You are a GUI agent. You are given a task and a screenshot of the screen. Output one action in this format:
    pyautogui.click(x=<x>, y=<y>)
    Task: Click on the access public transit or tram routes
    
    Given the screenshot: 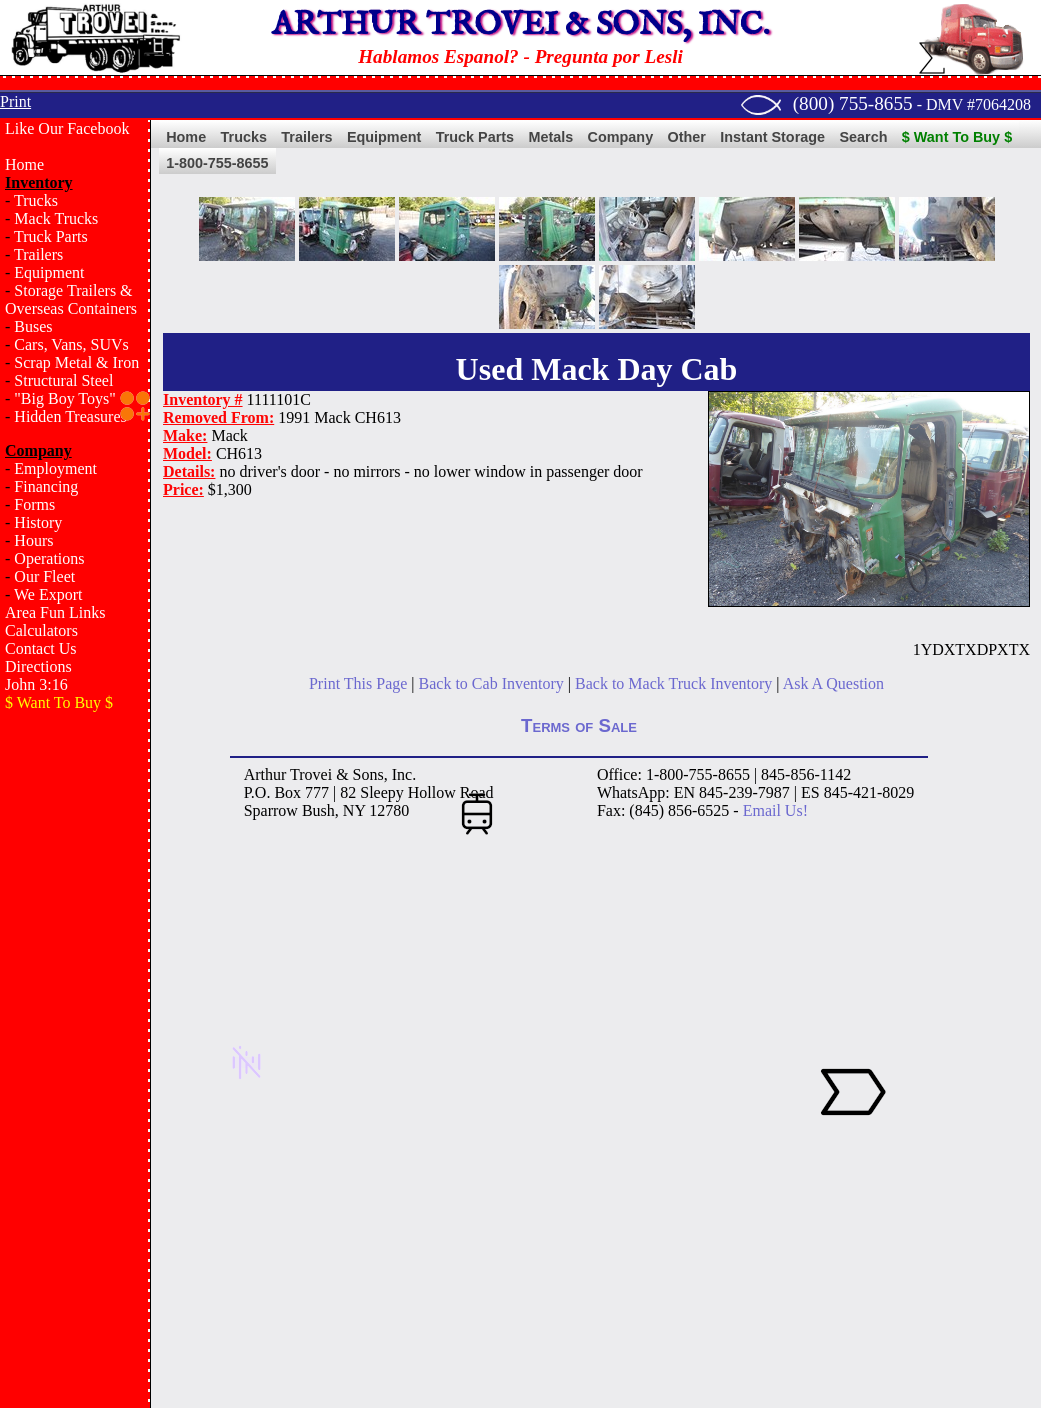 What is the action you would take?
    pyautogui.click(x=477, y=814)
    